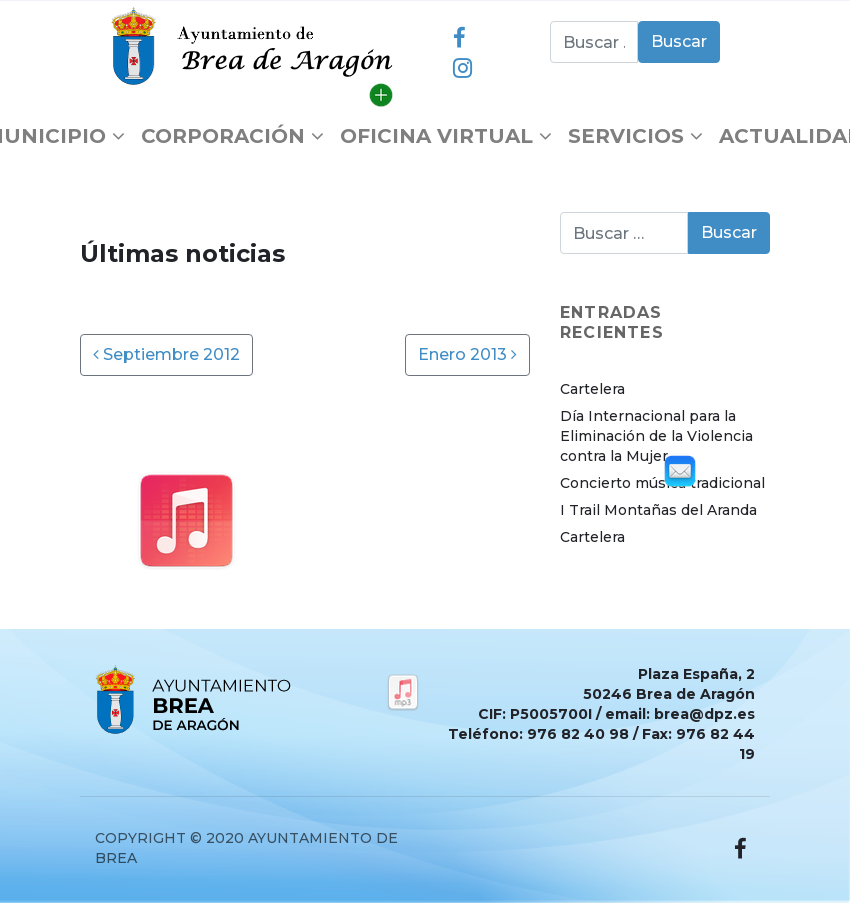  What do you see at coordinates (381, 95) in the screenshot?
I see `add a new item to a list` at bounding box center [381, 95].